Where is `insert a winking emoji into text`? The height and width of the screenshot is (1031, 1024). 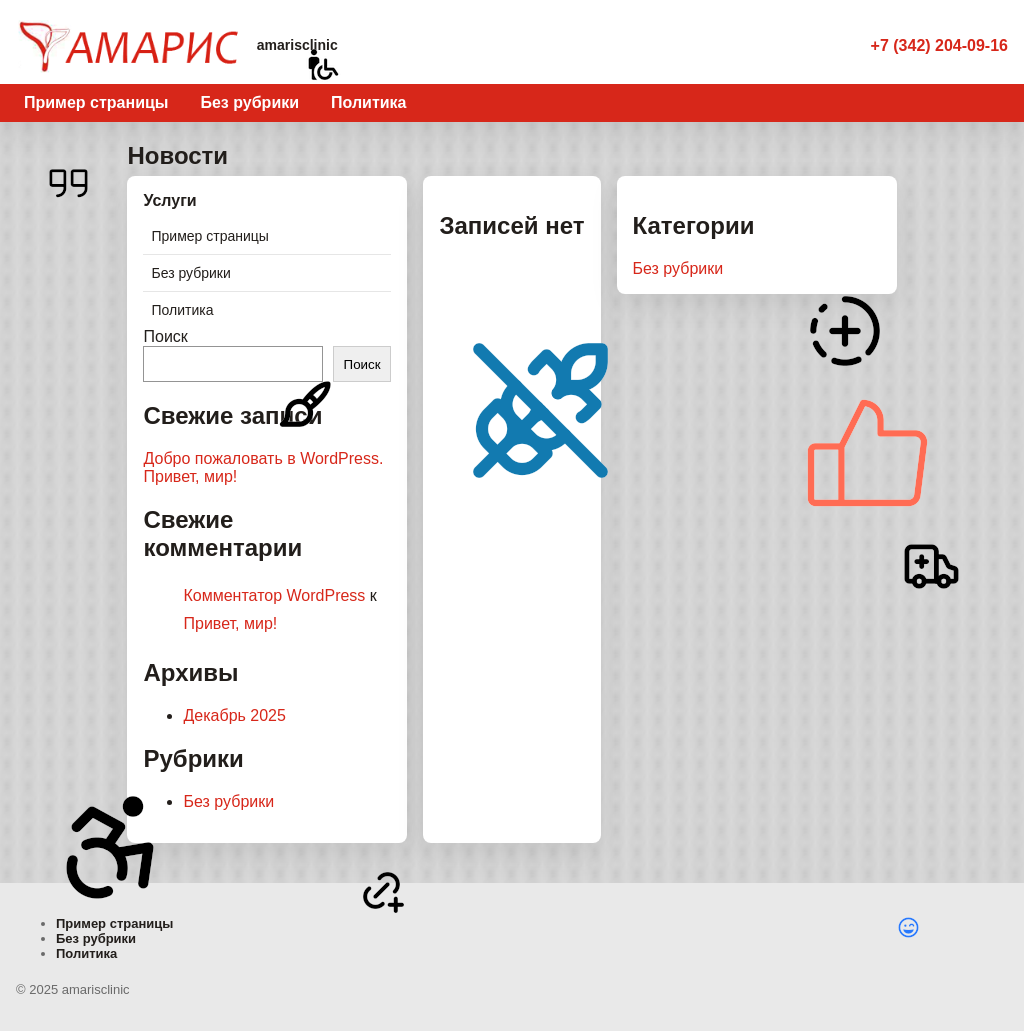 insert a winking emoji into text is located at coordinates (908, 927).